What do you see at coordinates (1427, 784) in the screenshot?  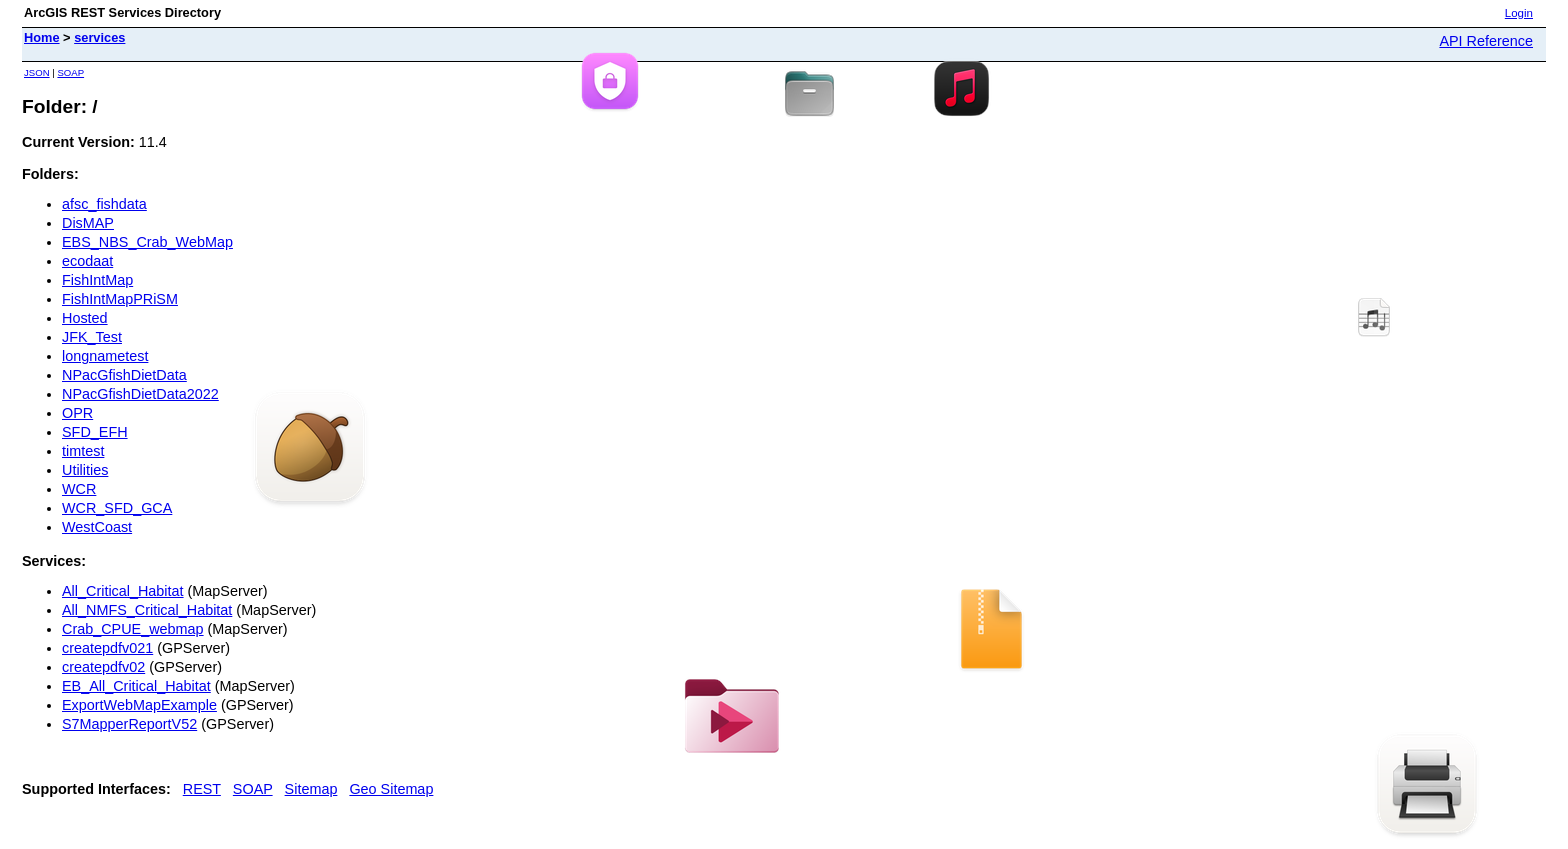 I see `open printer settings and preferences` at bounding box center [1427, 784].